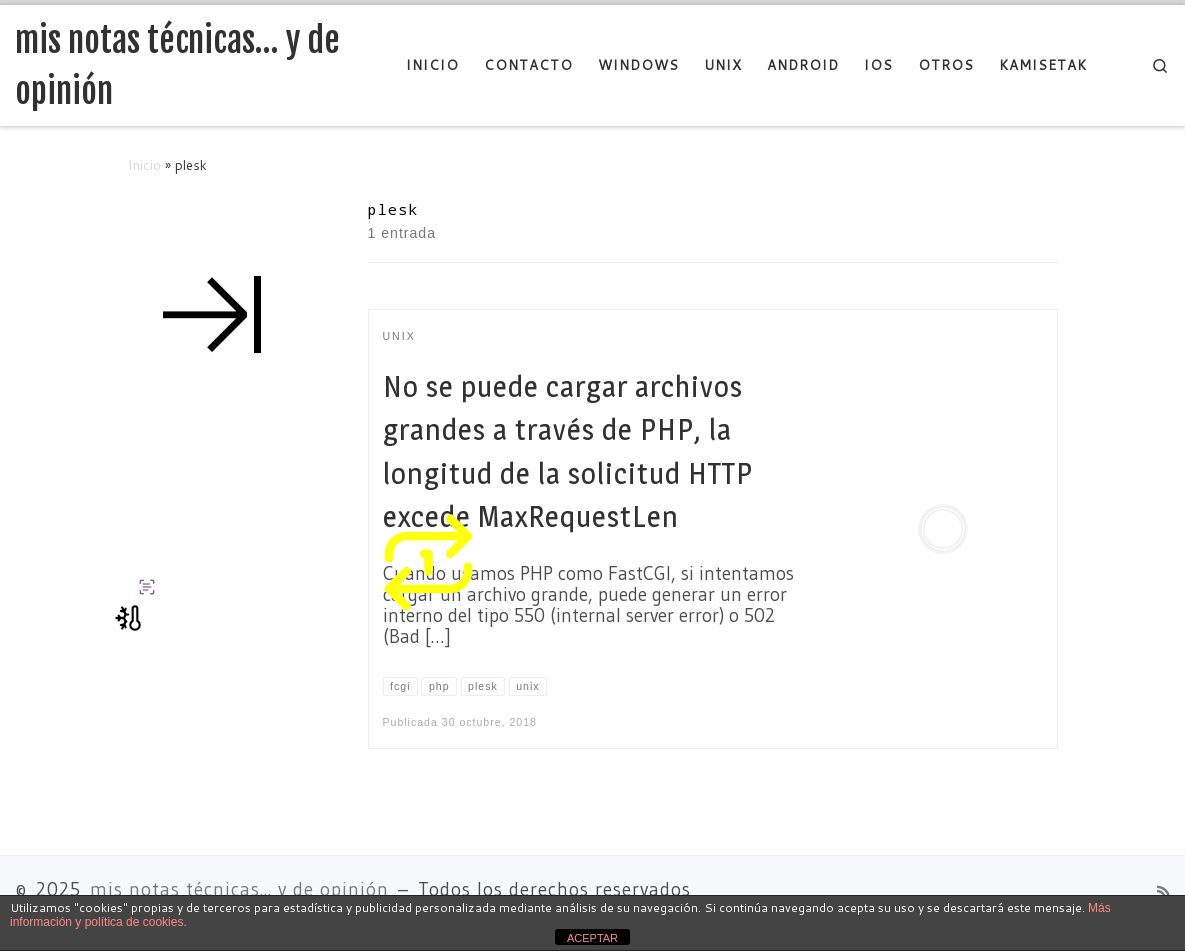  What do you see at coordinates (147, 587) in the screenshot?
I see `scan document to extract text` at bounding box center [147, 587].